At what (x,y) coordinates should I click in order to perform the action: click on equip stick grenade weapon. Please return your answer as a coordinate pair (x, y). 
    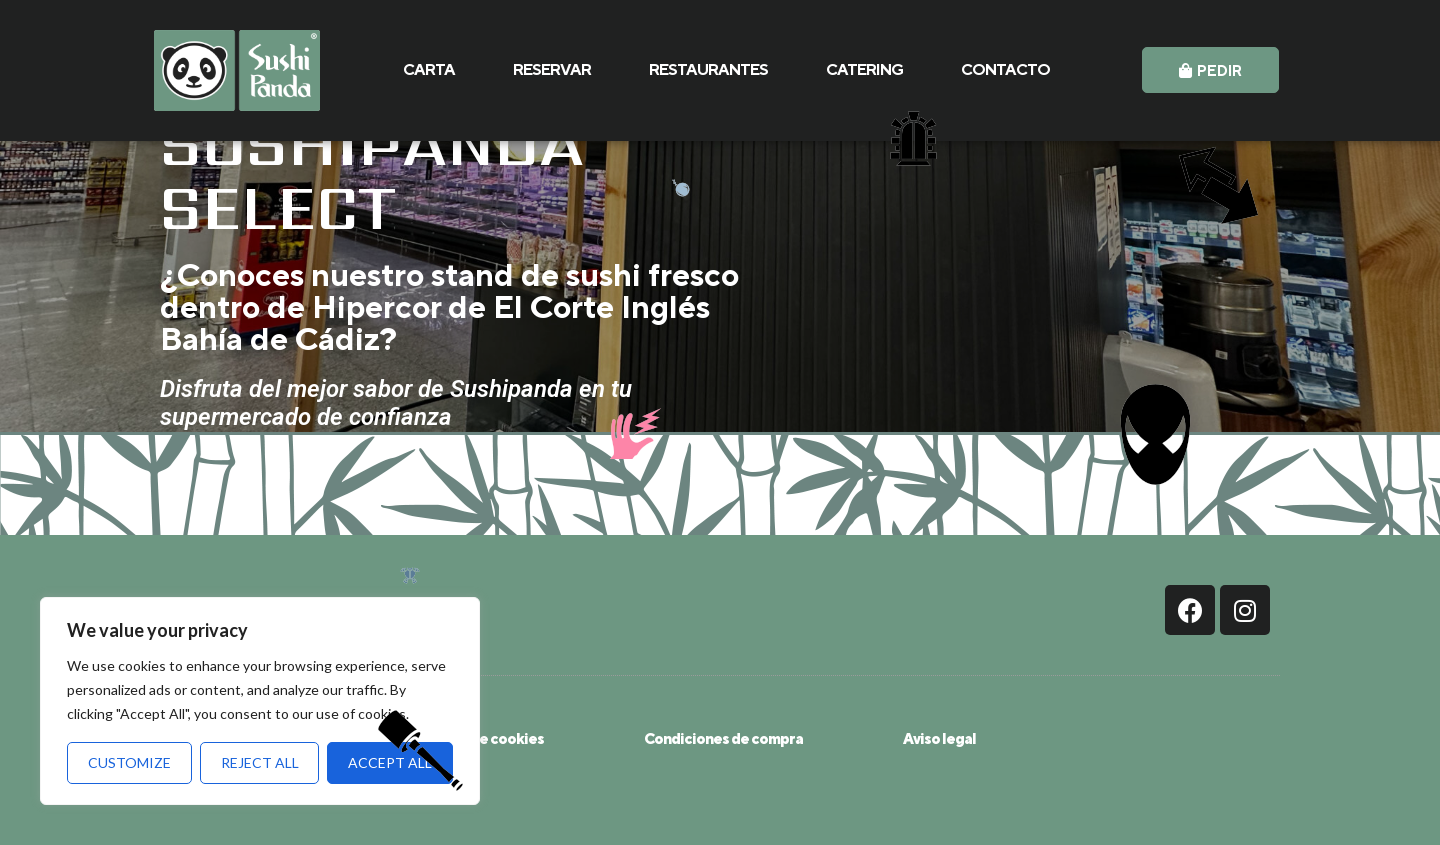
    Looking at the image, I should click on (420, 750).